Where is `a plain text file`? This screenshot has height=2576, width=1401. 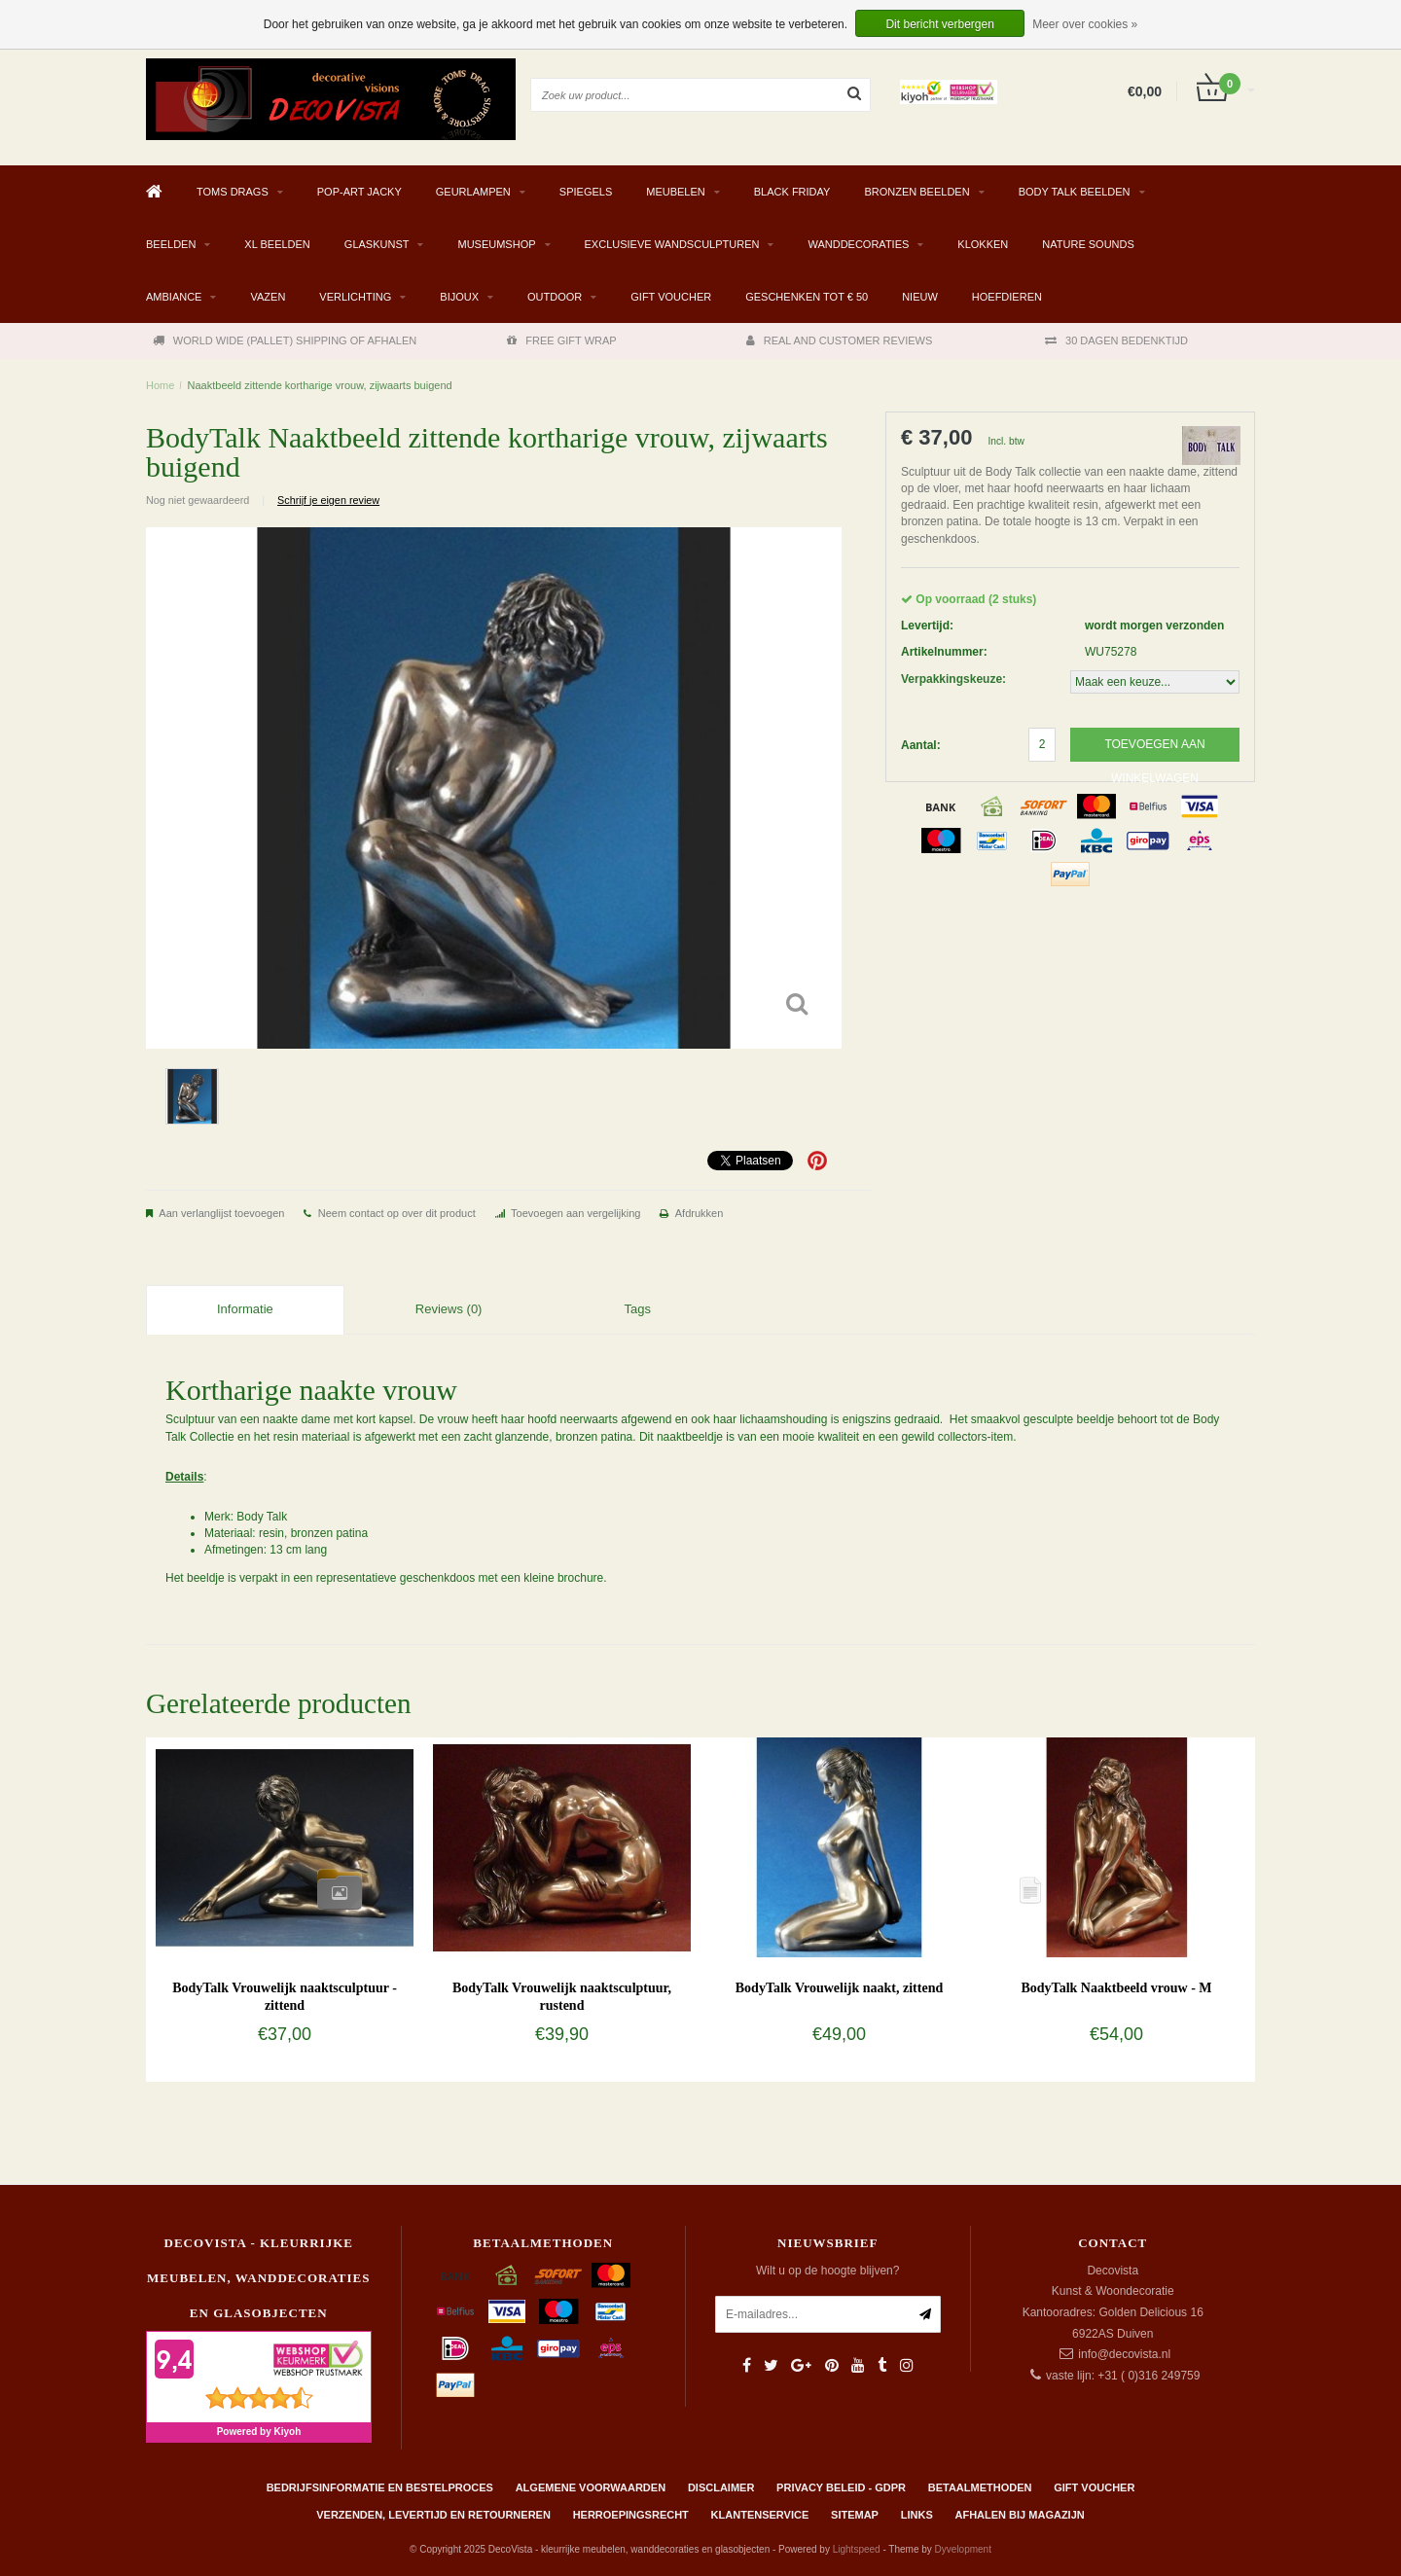
a plain text file is located at coordinates (1030, 1890).